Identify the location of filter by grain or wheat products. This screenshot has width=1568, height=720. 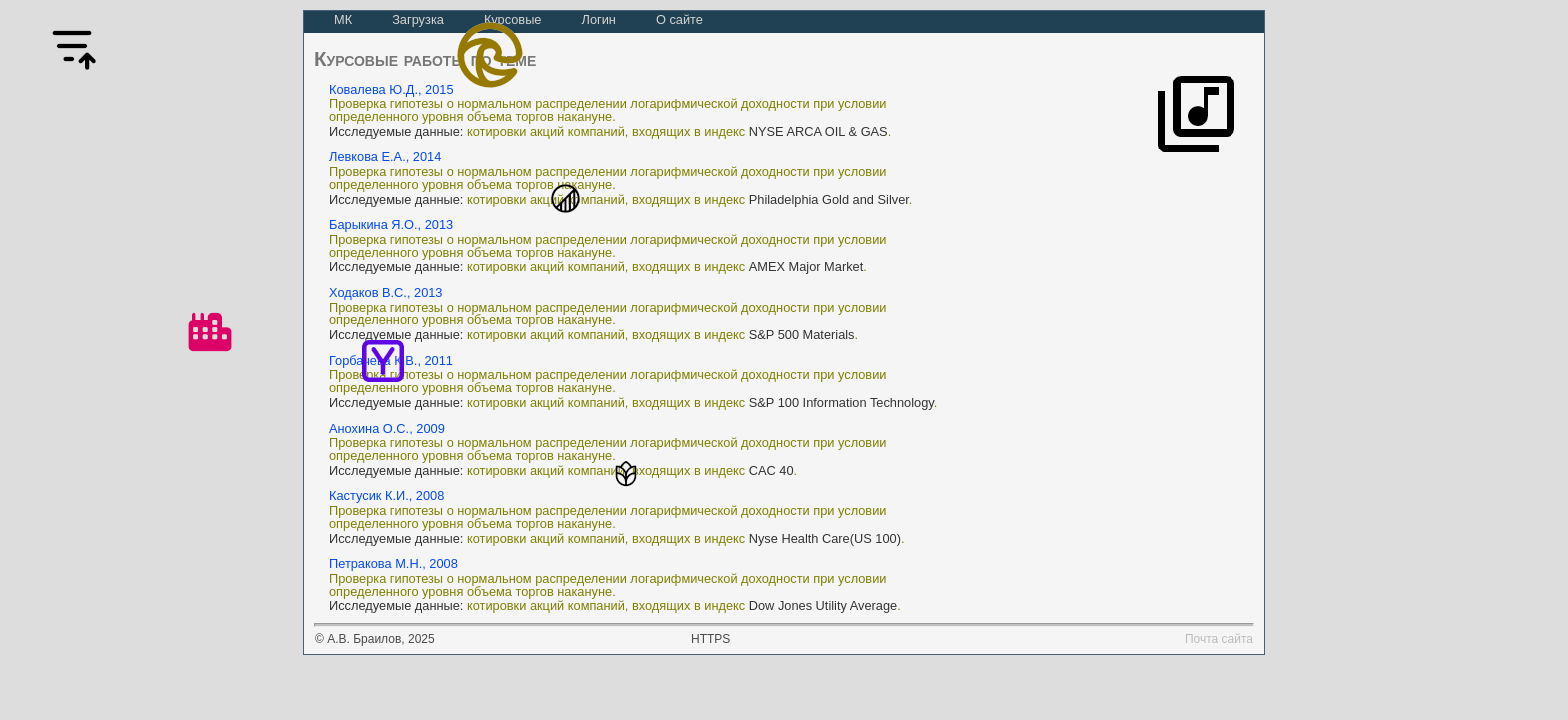
(626, 474).